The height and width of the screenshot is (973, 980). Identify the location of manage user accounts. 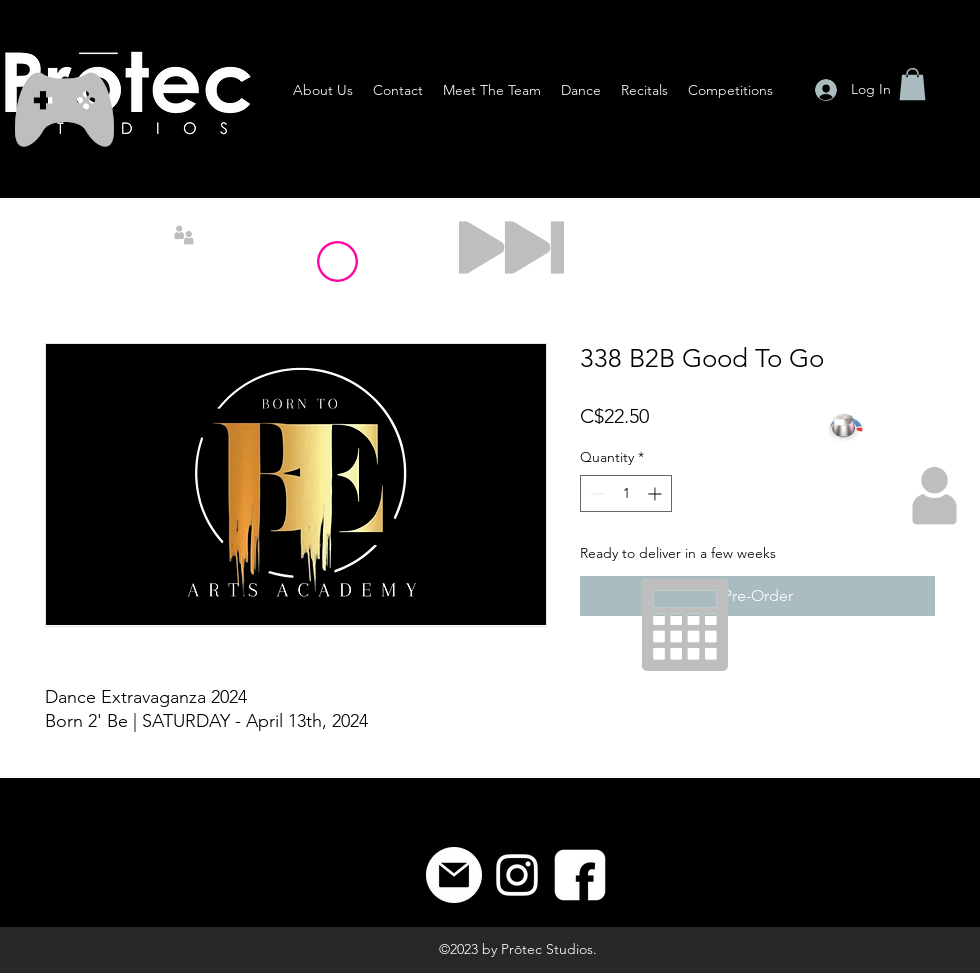
(184, 235).